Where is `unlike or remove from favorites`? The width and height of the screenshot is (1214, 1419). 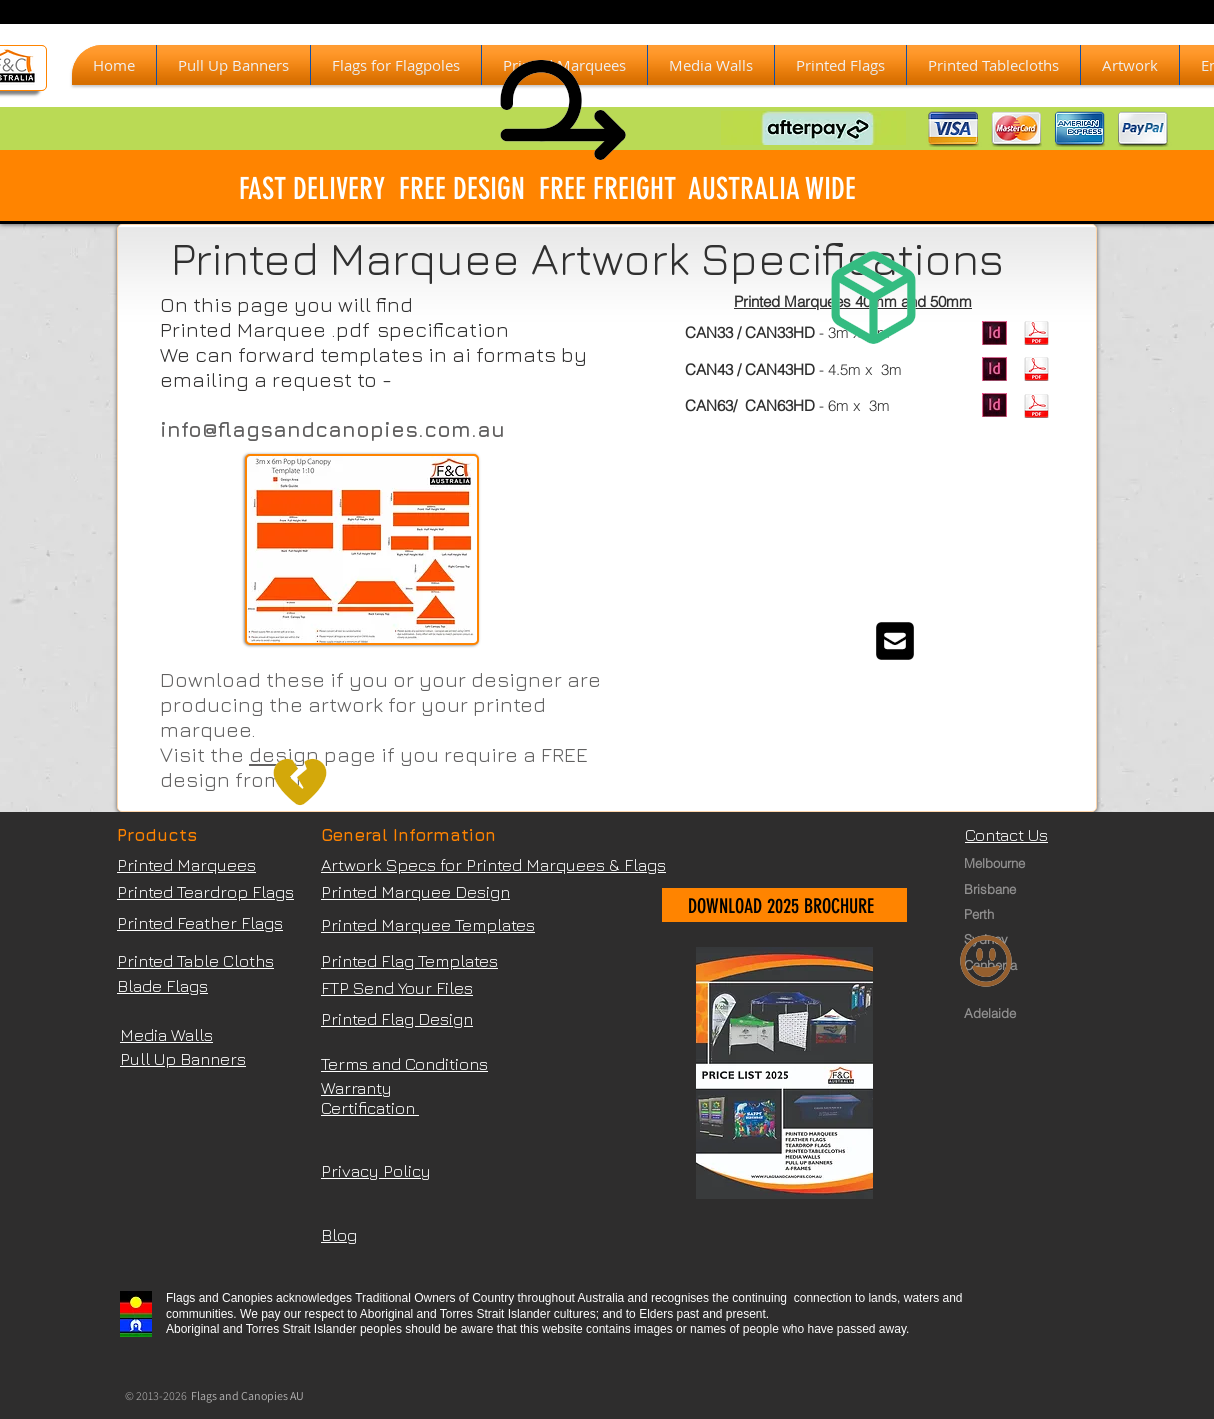
unlike or remove from favorites is located at coordinates (300, 782).